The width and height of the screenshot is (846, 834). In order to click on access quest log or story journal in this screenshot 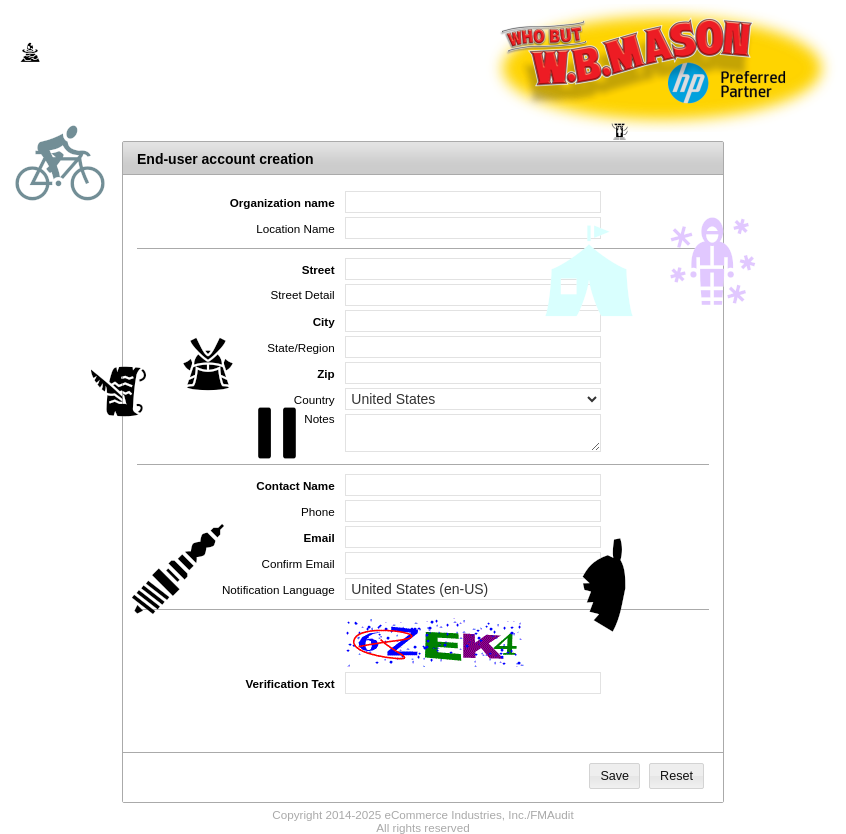, I will do `click(118, 391)`.